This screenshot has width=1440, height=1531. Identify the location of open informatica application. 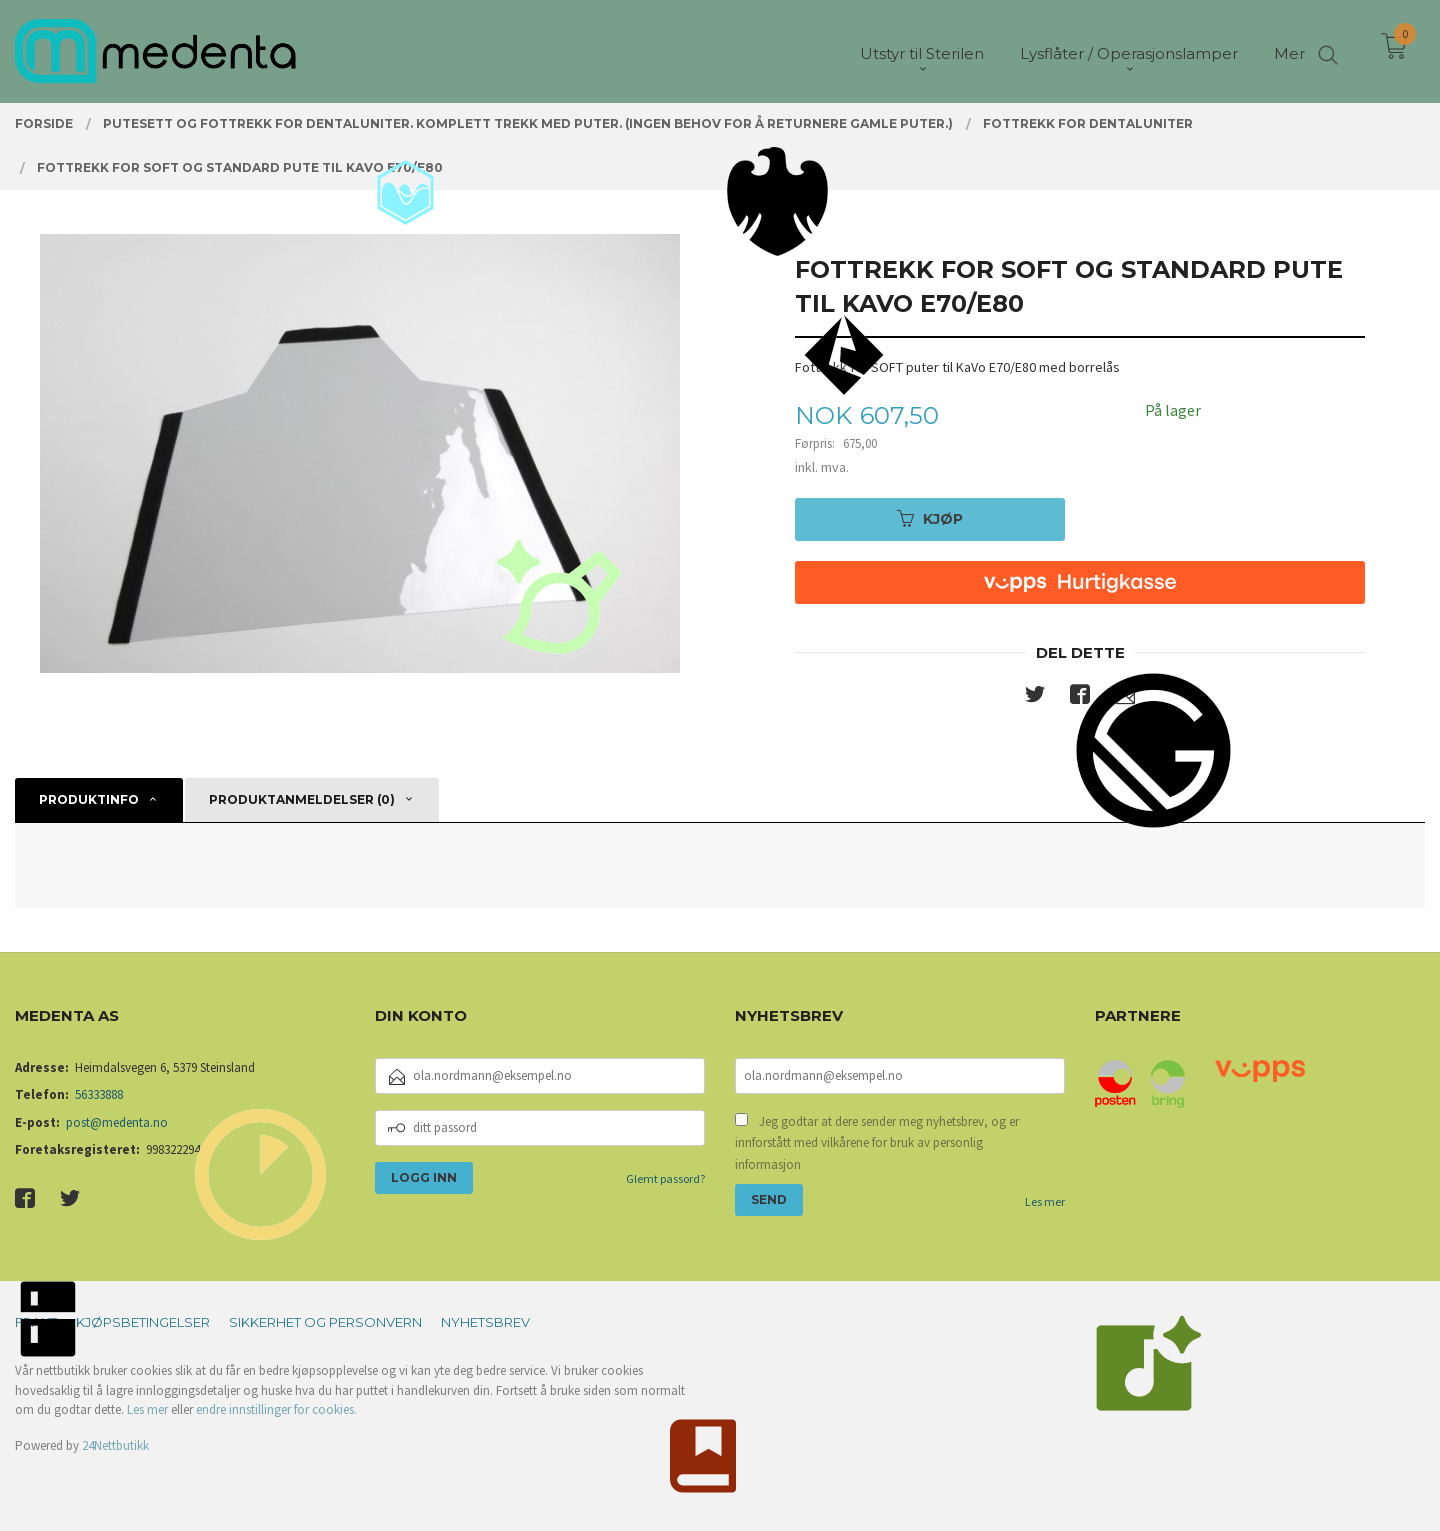
(844, 355).